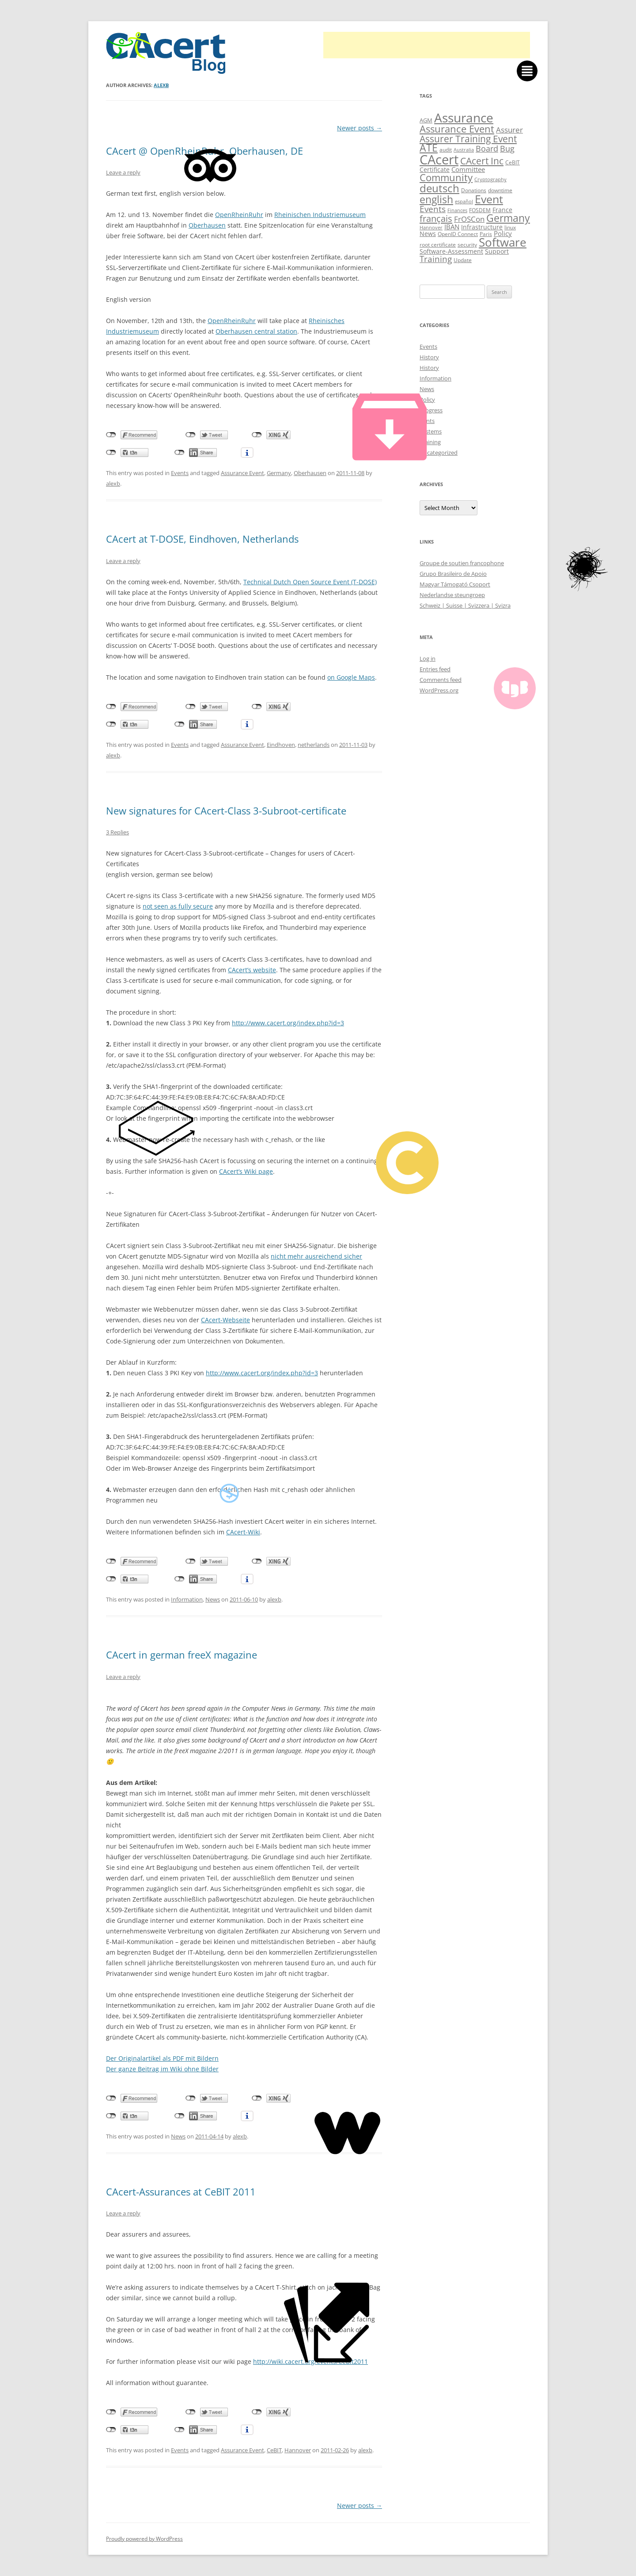 This screenshot has height=2576, width=636. What do you see at coordinates (157, 1128) in the screenshot?
I see `LBRY decentralized content platform logo` at bounding box center [157, 1128].